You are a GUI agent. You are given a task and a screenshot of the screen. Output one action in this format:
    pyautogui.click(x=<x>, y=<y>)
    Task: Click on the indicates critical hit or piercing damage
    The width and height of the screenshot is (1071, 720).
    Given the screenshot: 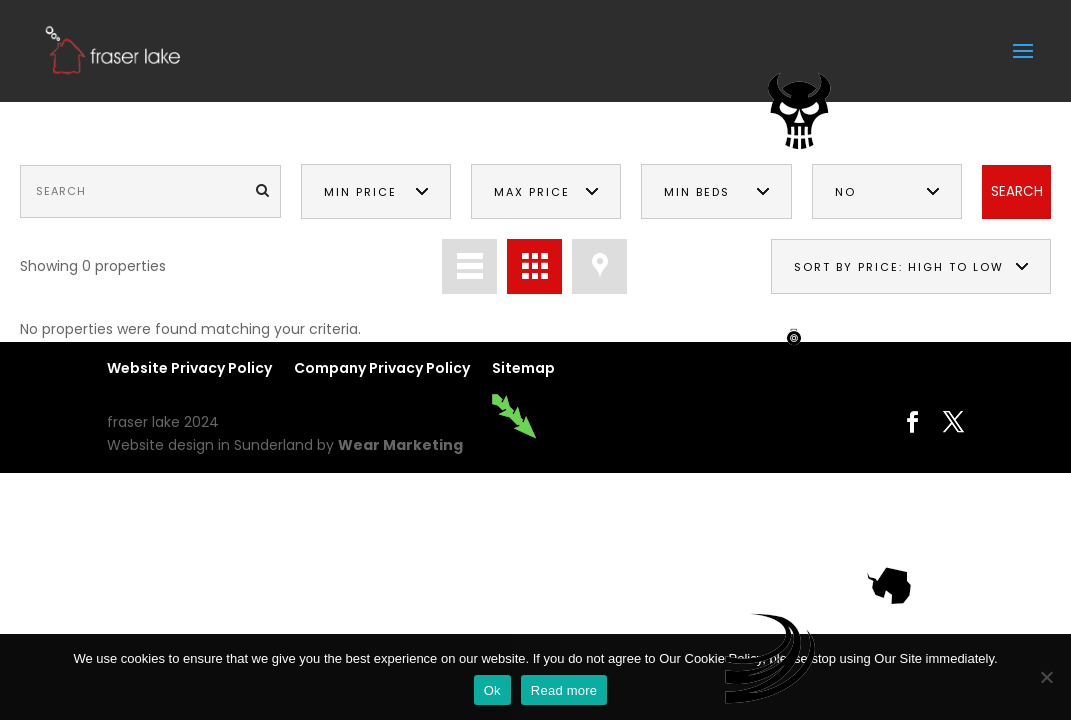 What is the action you would take?
    pyautogui.click(x=514, y=416)
    